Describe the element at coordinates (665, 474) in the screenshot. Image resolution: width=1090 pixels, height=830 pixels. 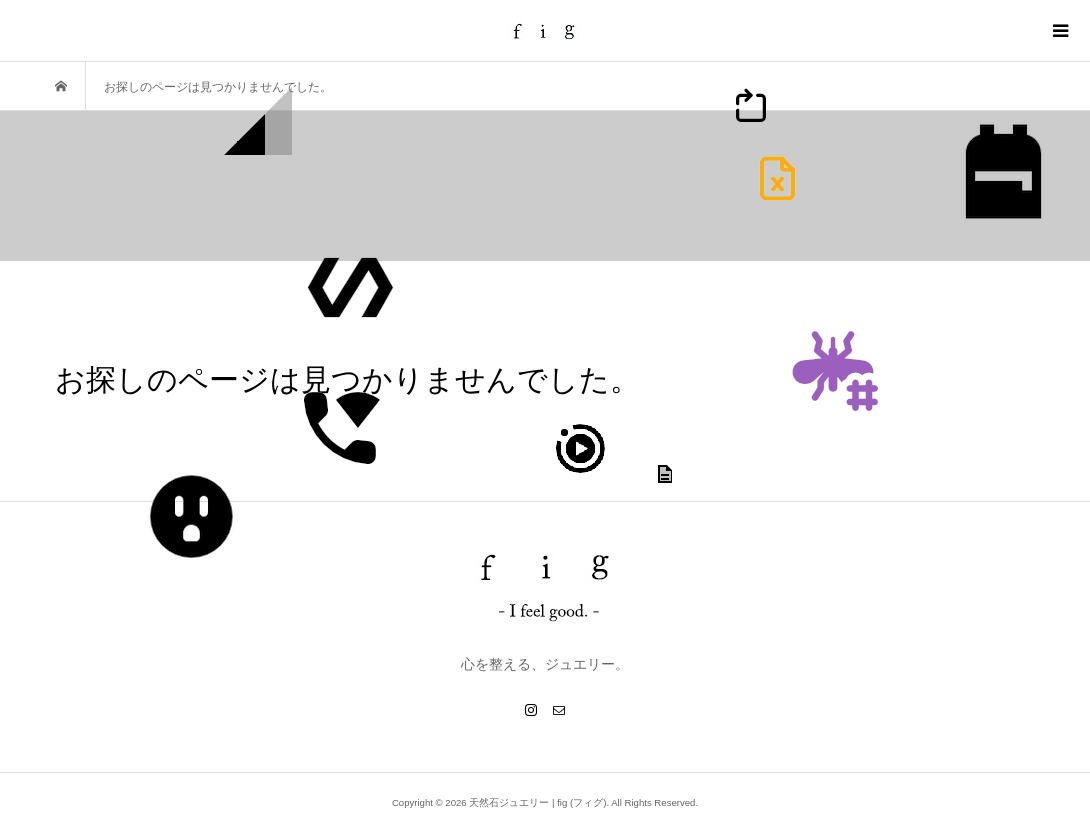
I see `view document details` at that location.